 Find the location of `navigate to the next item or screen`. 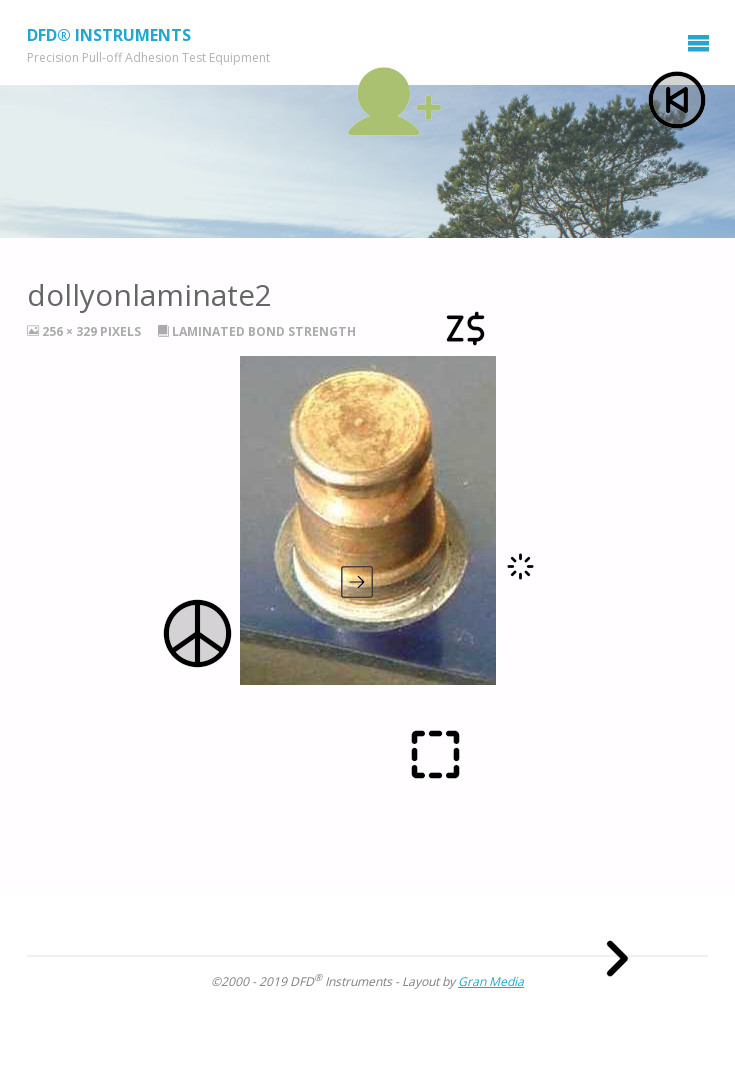

navigate to the next item or screen is located at coordinates (357, 582).